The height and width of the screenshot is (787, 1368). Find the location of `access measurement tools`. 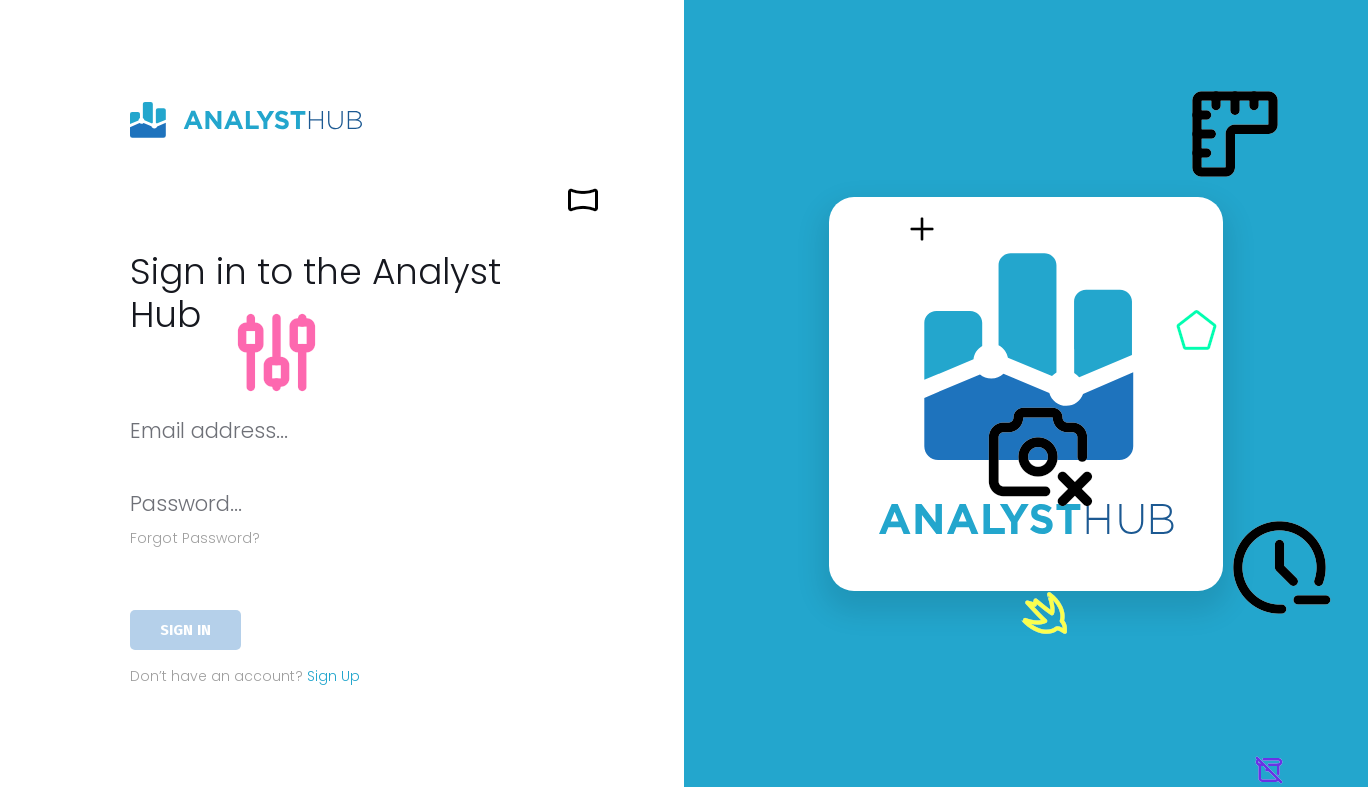

access measurement tools is located at coordinates (1235, 134).